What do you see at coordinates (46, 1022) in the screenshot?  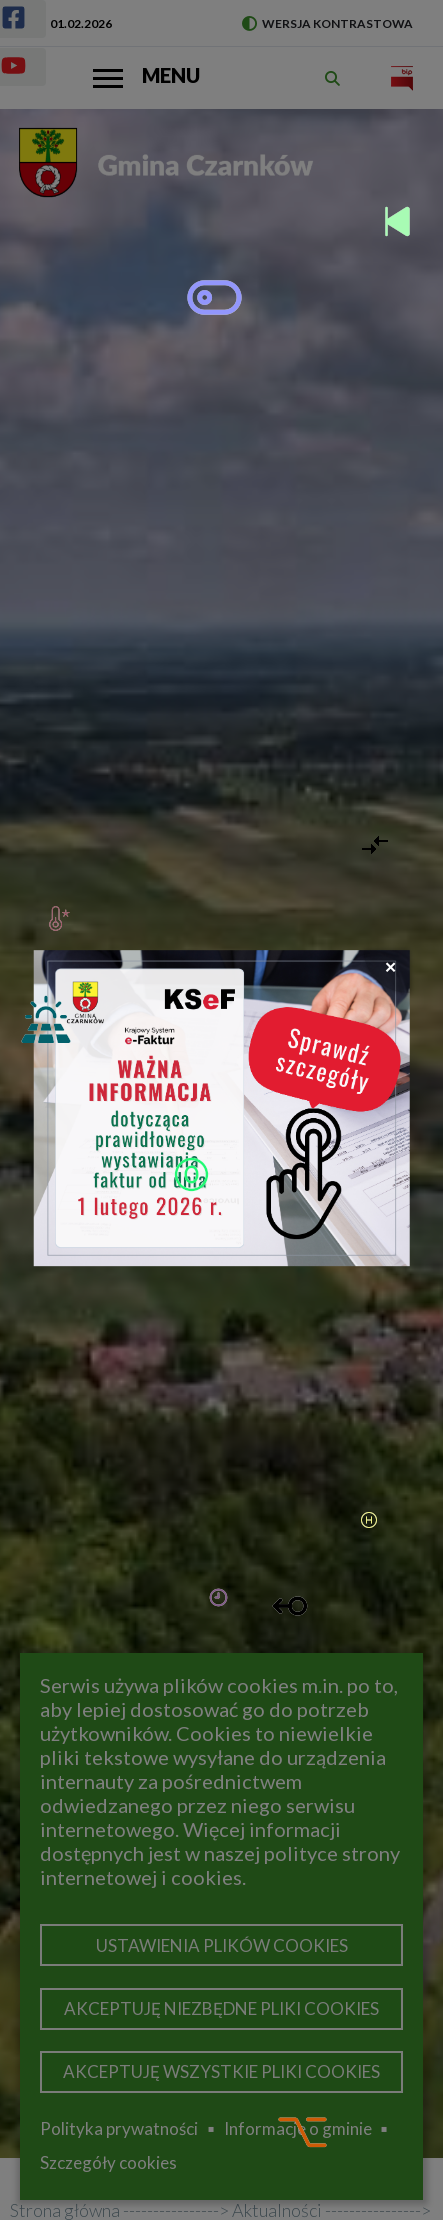 I see `view solar panel status or energy production` at bounding box center [46, 1022].